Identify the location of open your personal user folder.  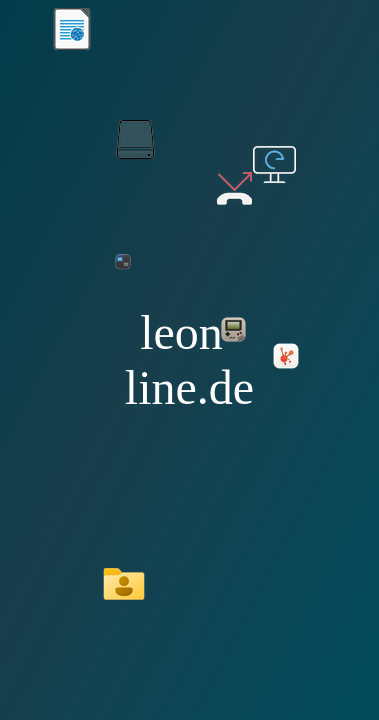
(124, 585).